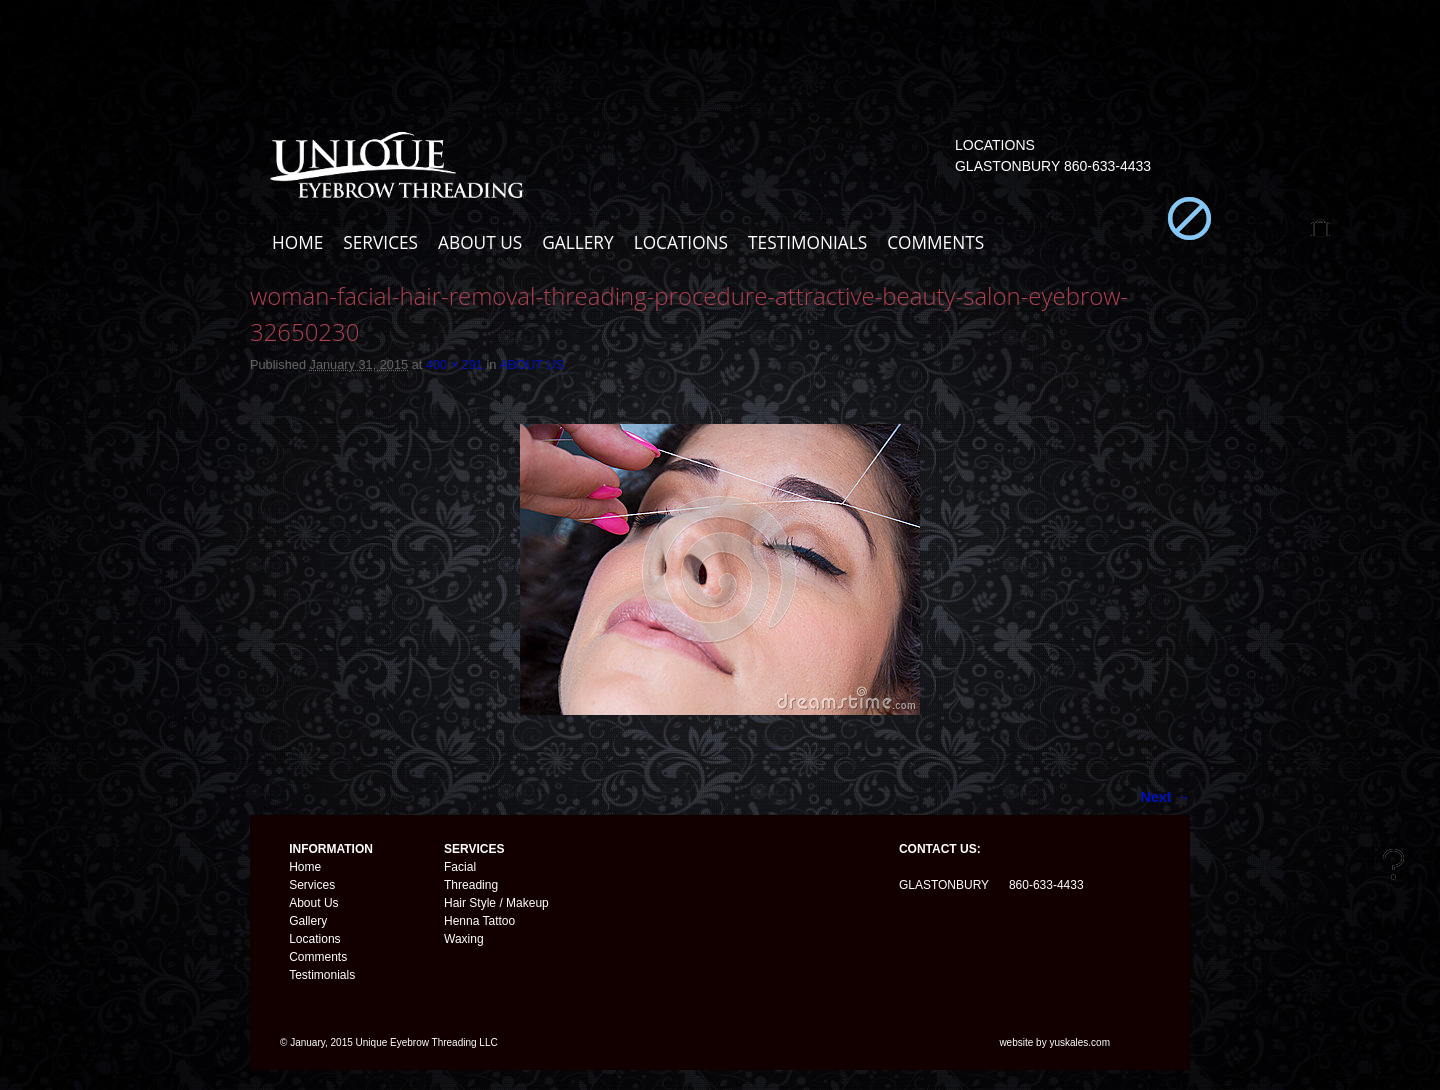 The width and height of the screenshot is (1440, 1090). I want to click on block or ban a user, so click(1189, 218).